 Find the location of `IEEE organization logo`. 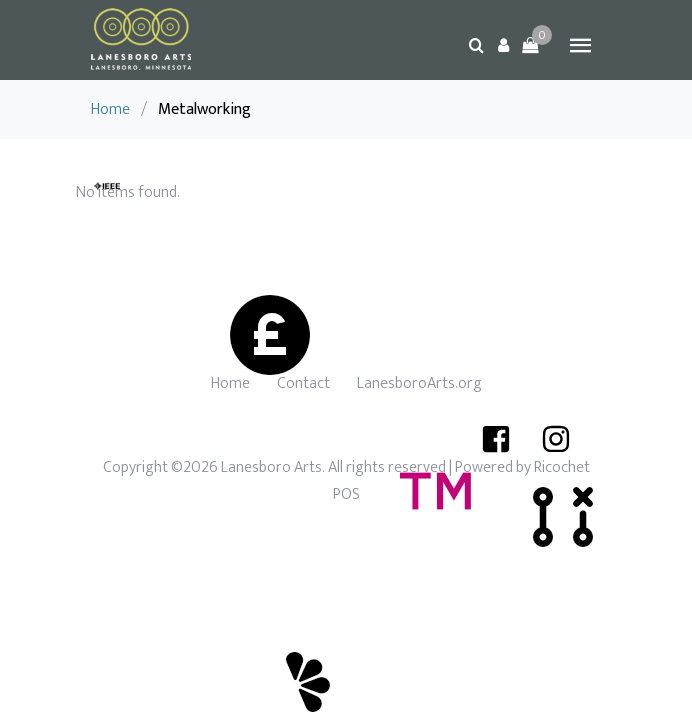

IEEE organization logo is located at coordinates (107, 186).